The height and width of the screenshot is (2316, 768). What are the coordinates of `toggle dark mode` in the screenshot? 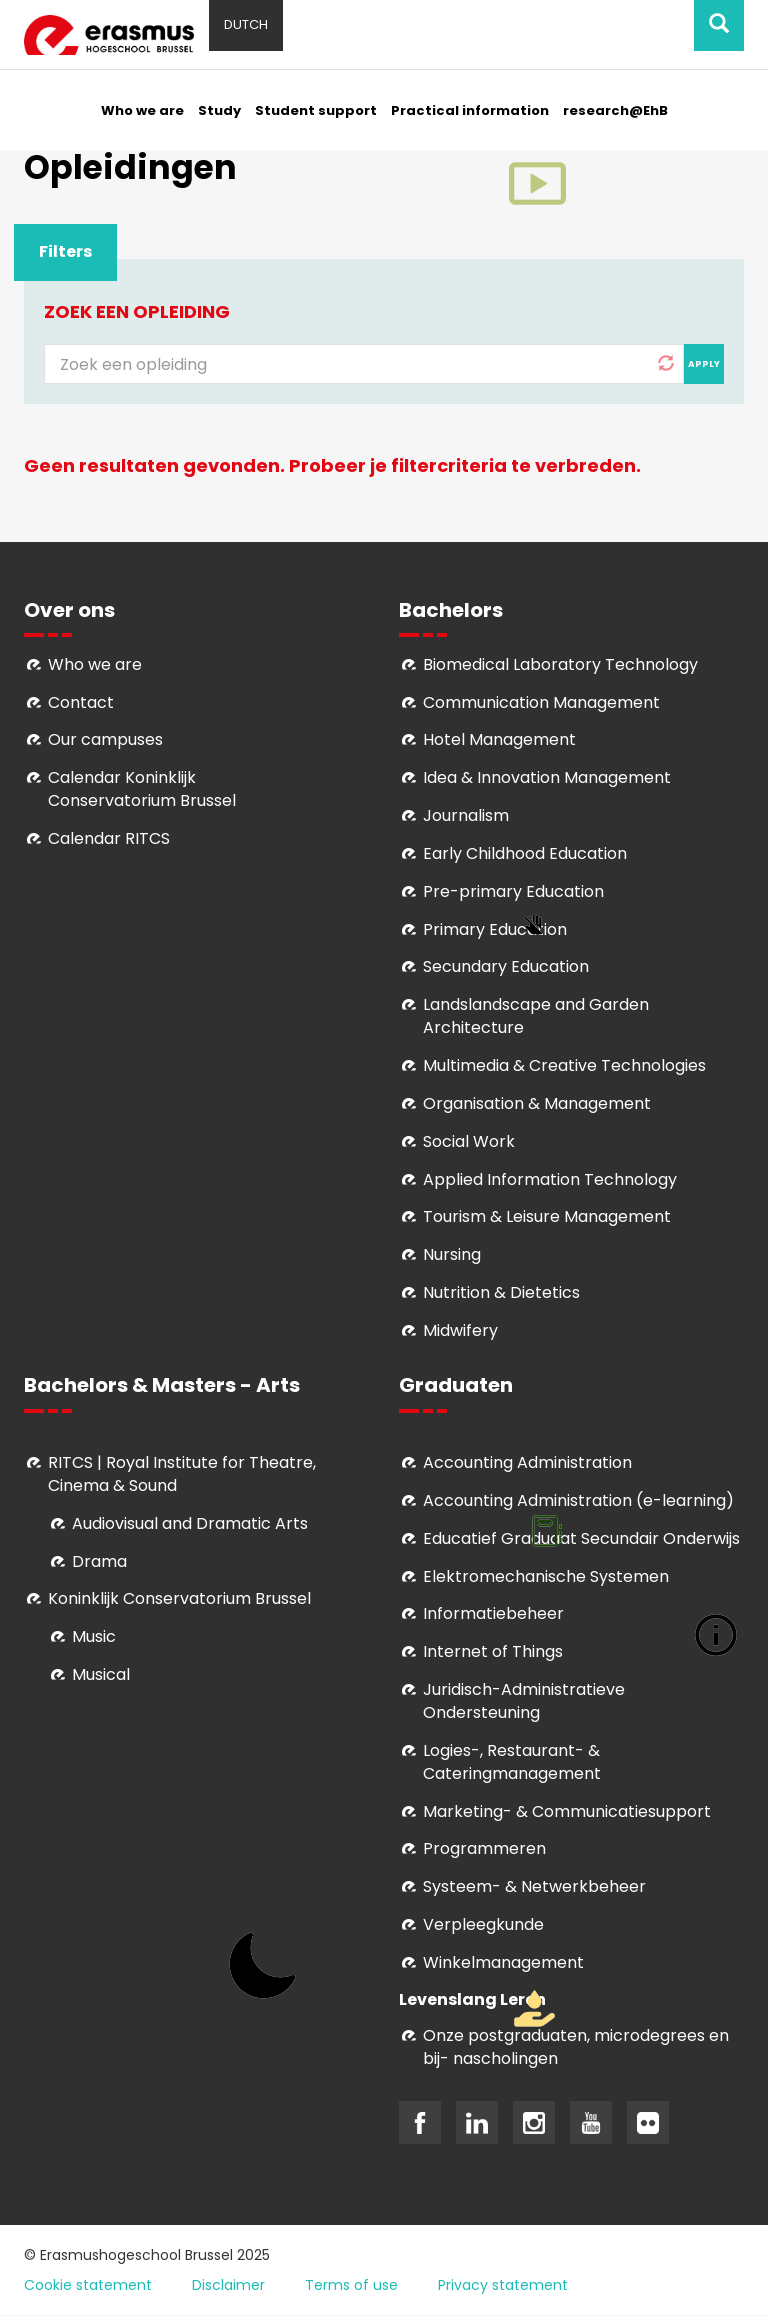 It's located at (262, 1965).